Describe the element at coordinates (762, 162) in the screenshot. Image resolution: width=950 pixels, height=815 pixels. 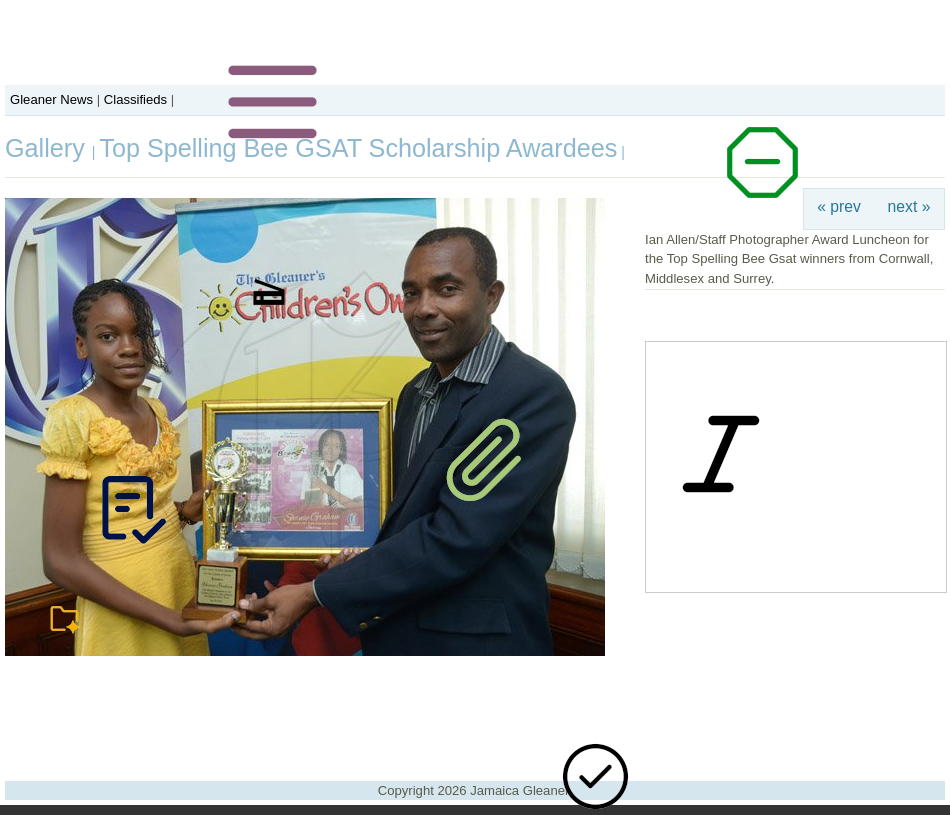
I see `indicates blocked or restricted content` at that location.